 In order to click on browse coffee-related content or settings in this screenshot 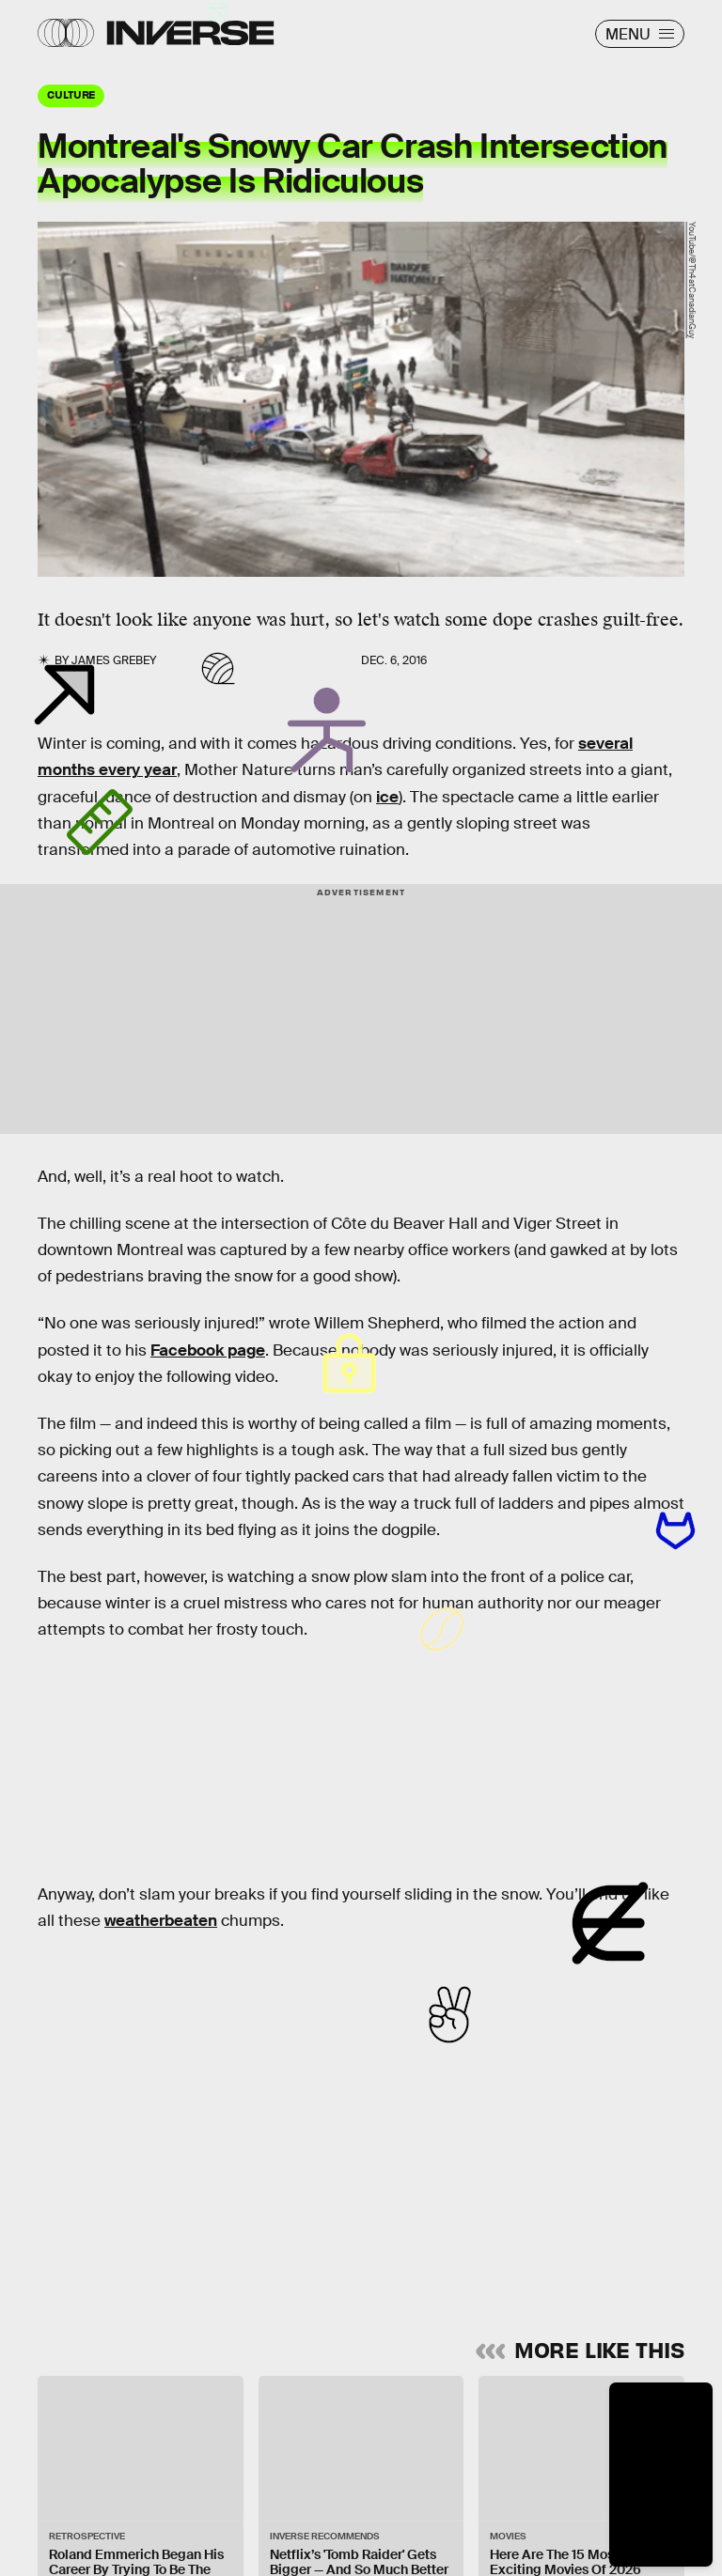, I will do `click(442, 1629)`.